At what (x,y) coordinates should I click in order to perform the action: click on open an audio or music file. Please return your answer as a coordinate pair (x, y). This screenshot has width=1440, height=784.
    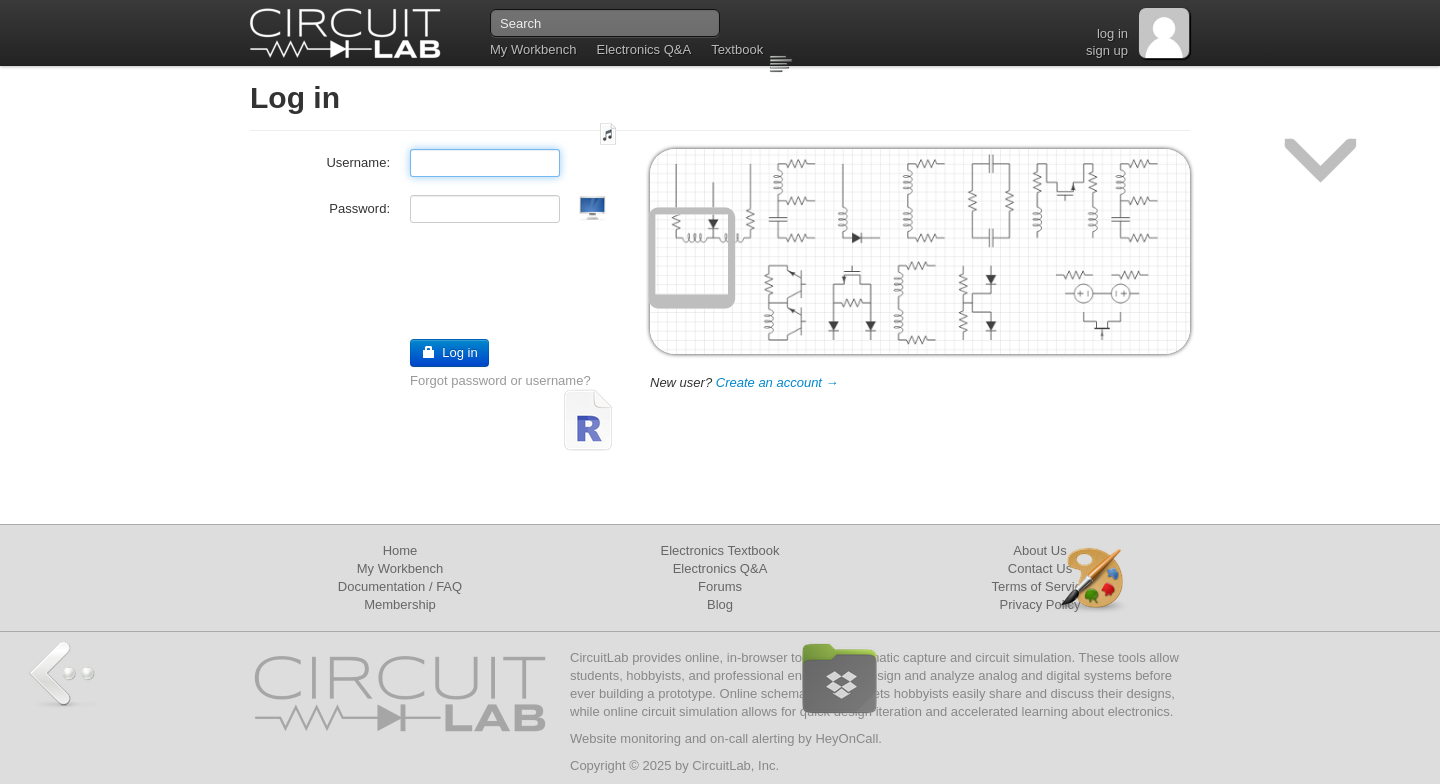
    Looking at the image, I should click on (608, 134).